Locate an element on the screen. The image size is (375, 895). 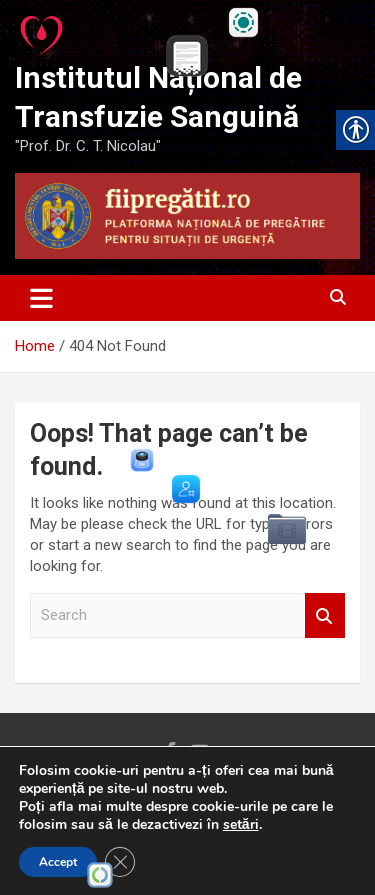
open the AusweisApp for German digital ID authentication is located at coordinates (100, 875).